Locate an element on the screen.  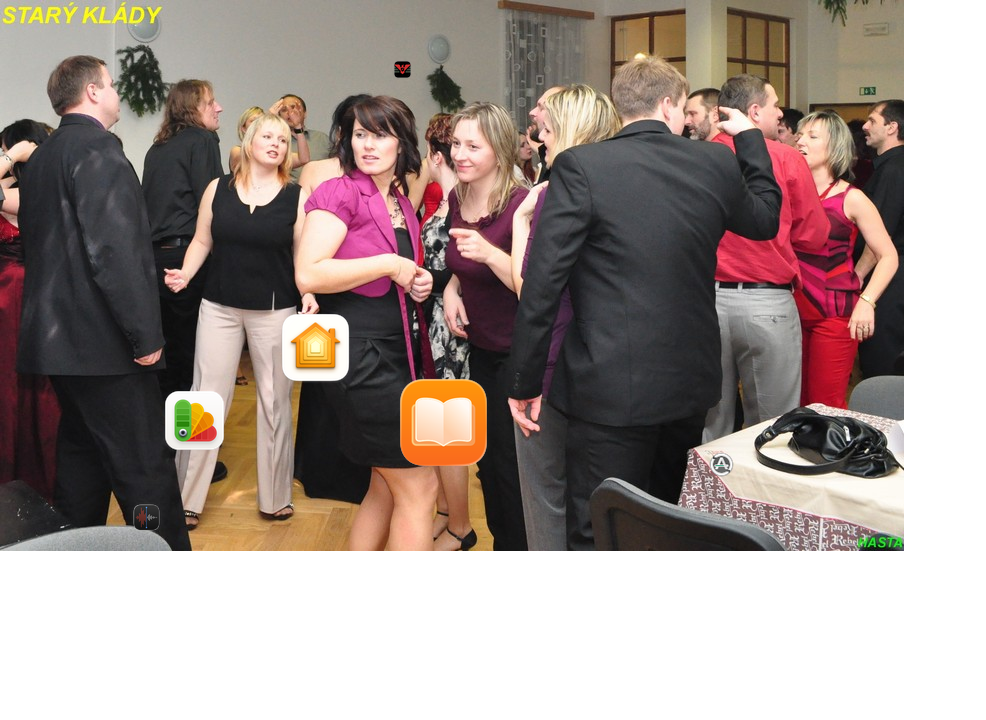
open the Apple Home app is located at coordinates (315, 347).